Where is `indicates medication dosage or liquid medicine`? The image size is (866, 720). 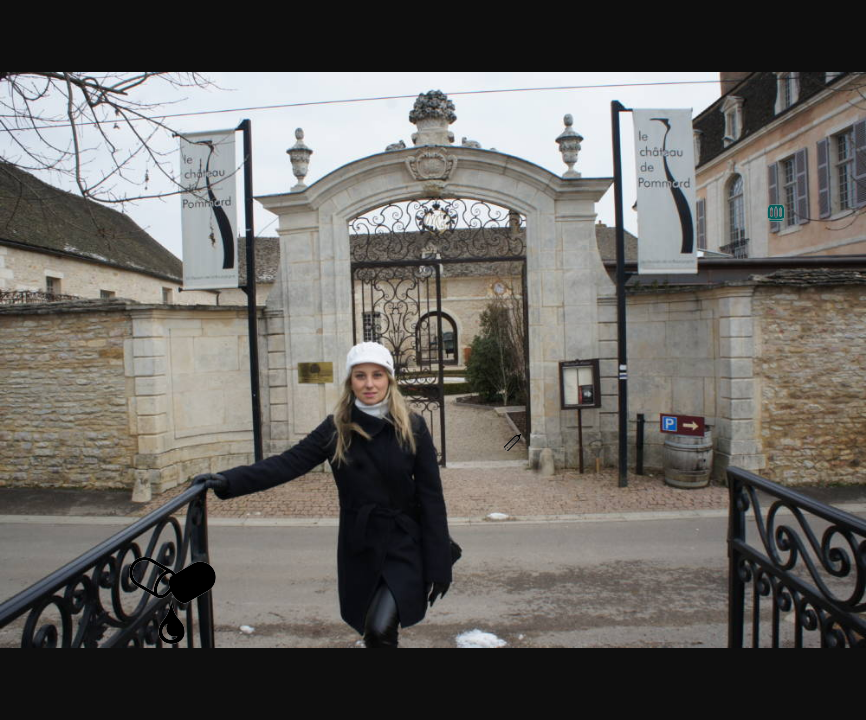 indicates medication dosage or liquid medicine is located at coordinates (172, 600).